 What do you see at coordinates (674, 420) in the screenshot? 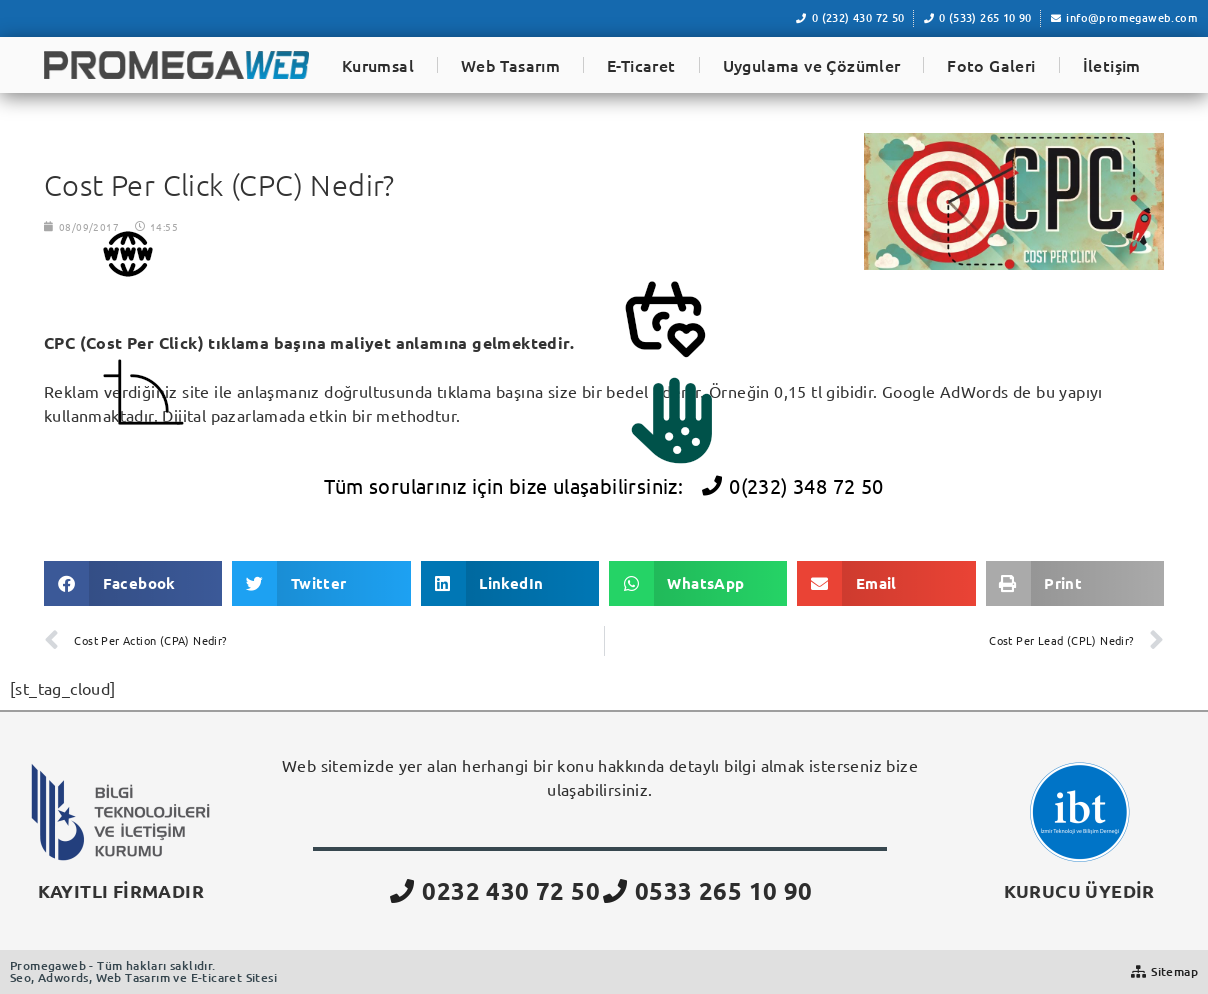
I see `indicates a skin condition or allergy warning` at bounding box center [674, 420].